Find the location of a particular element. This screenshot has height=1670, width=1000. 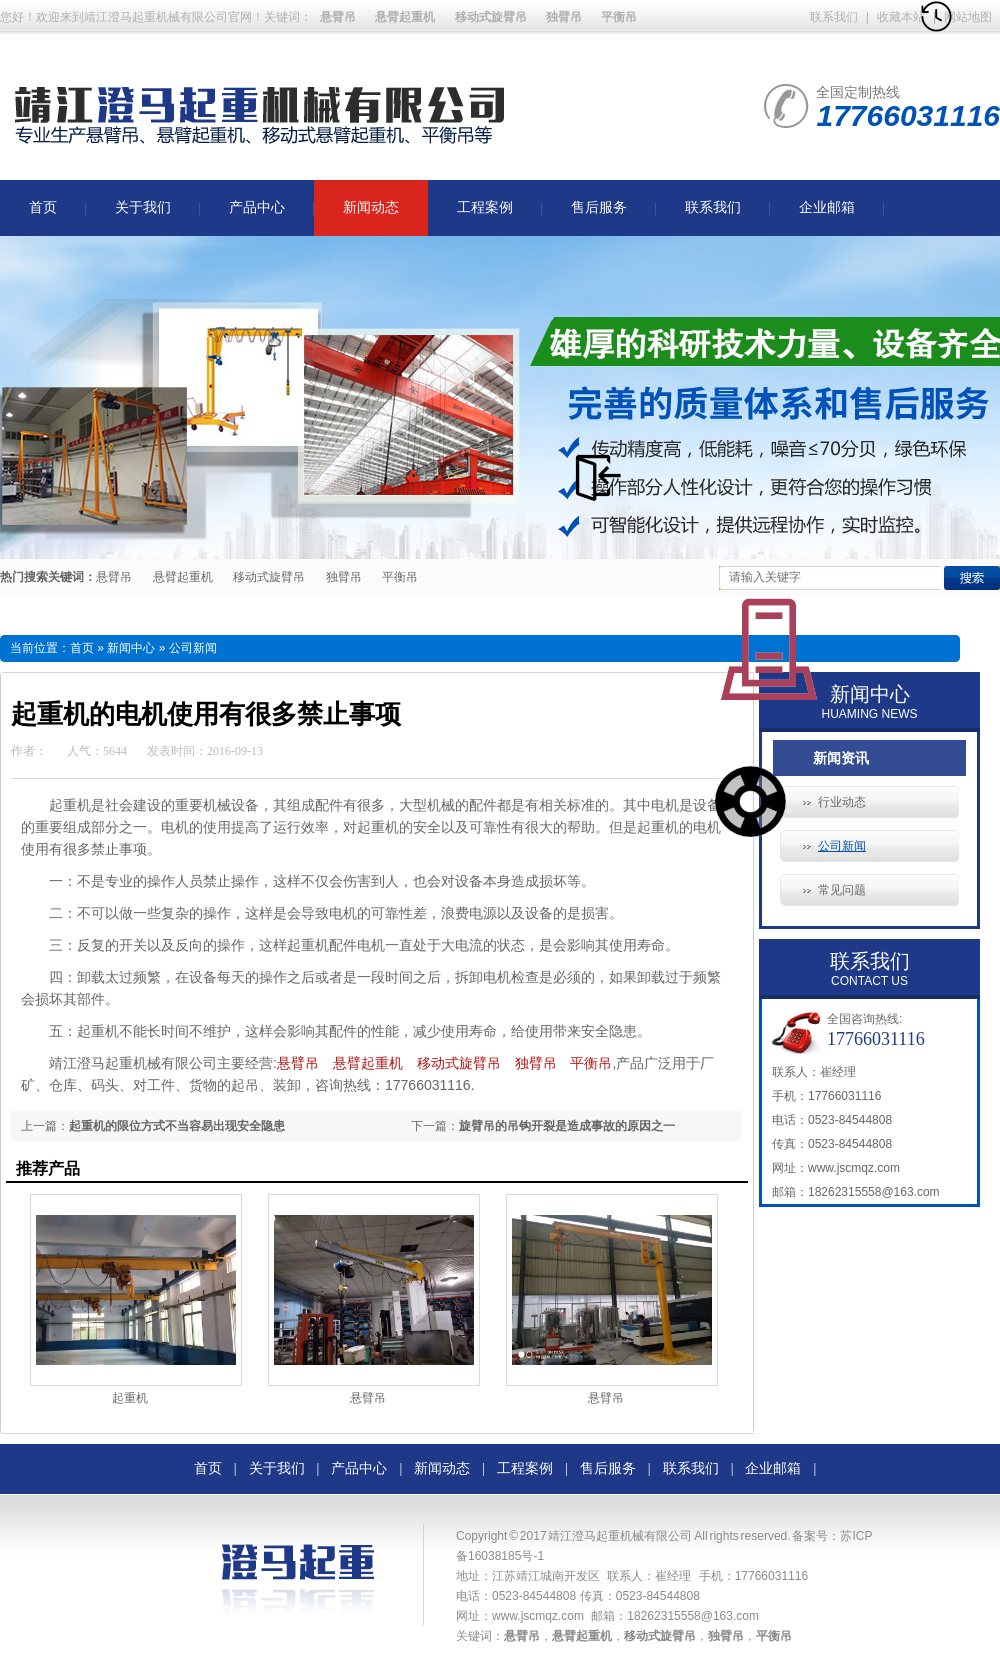

access help and support options is located at coordinates (750, 801).